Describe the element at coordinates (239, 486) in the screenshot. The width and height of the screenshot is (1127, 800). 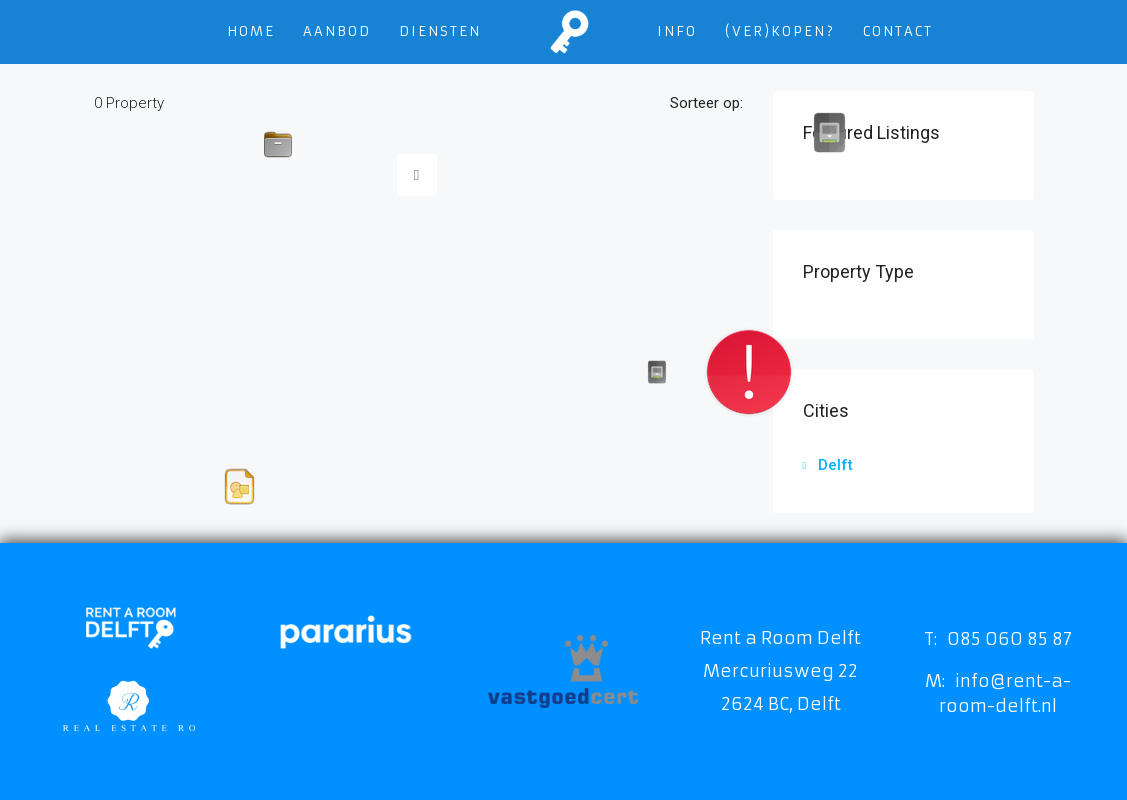
I see `open an opendocument graphics file` at that location.